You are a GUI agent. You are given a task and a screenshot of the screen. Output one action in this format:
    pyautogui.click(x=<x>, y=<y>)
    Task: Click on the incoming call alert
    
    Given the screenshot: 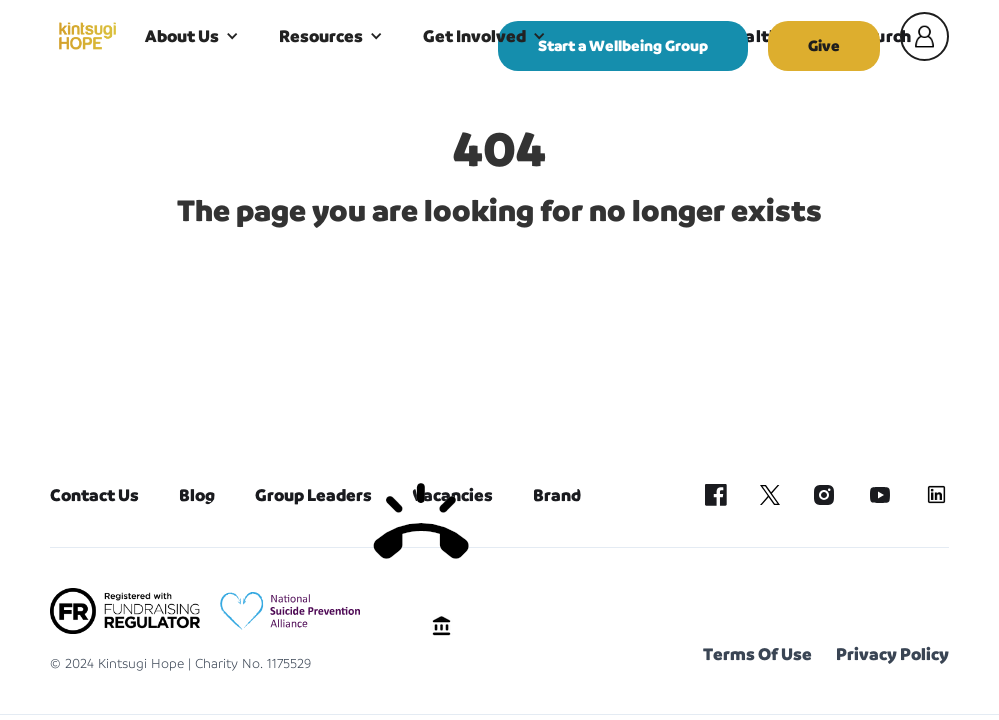 What is the action you would take?
    pyautogui.click(x=421, y=523)
    